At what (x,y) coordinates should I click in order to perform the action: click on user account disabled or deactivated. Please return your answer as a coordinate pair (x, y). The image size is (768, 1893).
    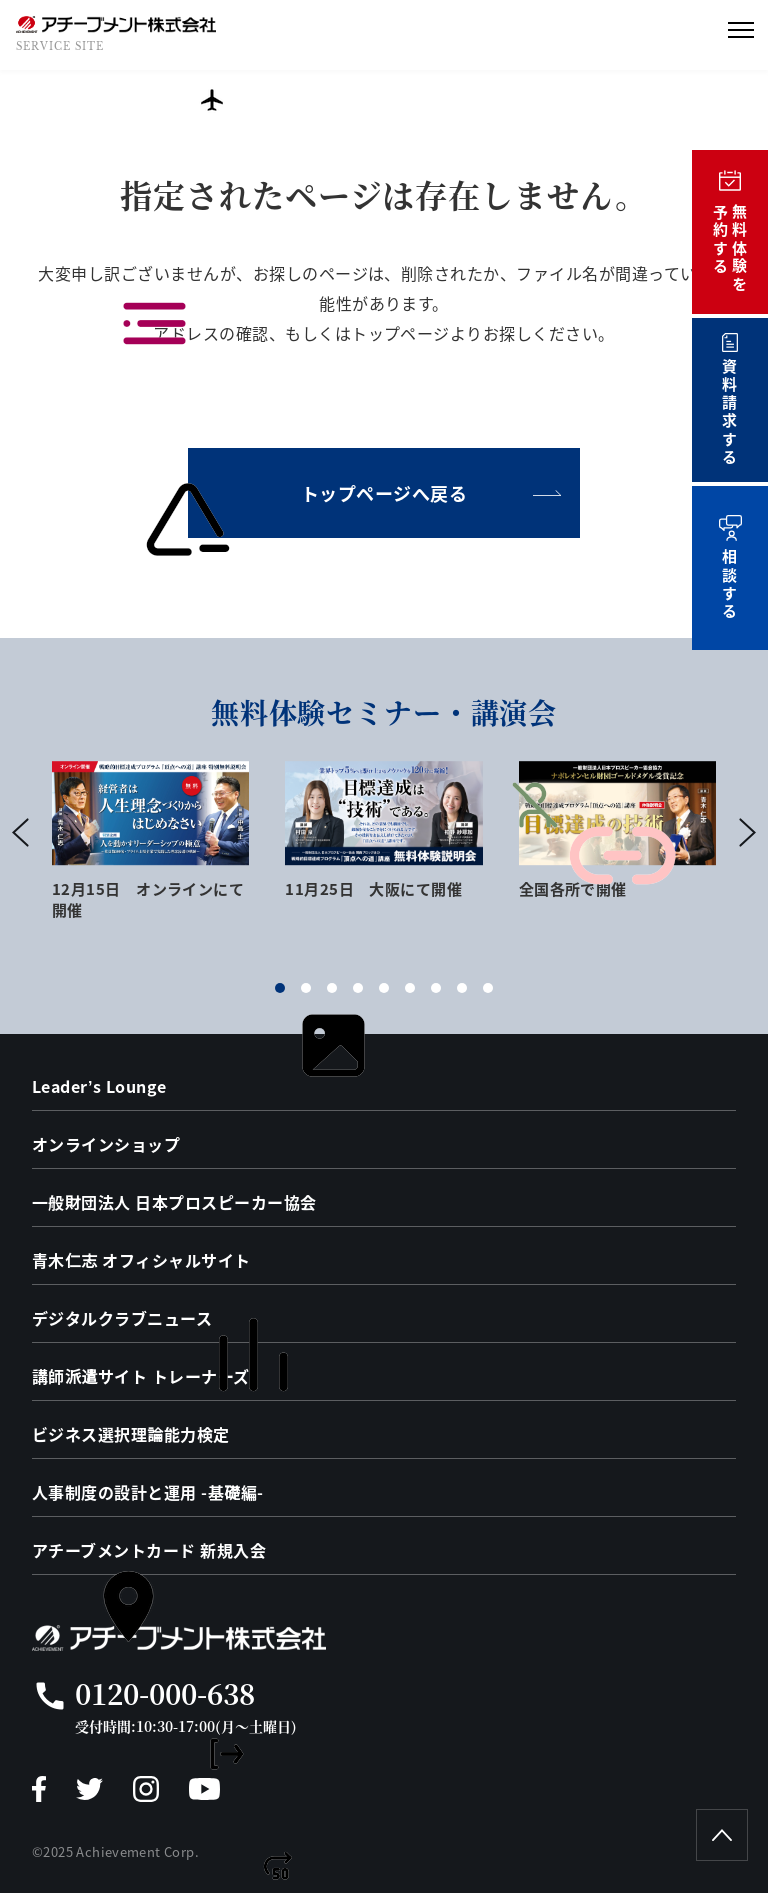
    Looking at the image, I should click on (535, 805).